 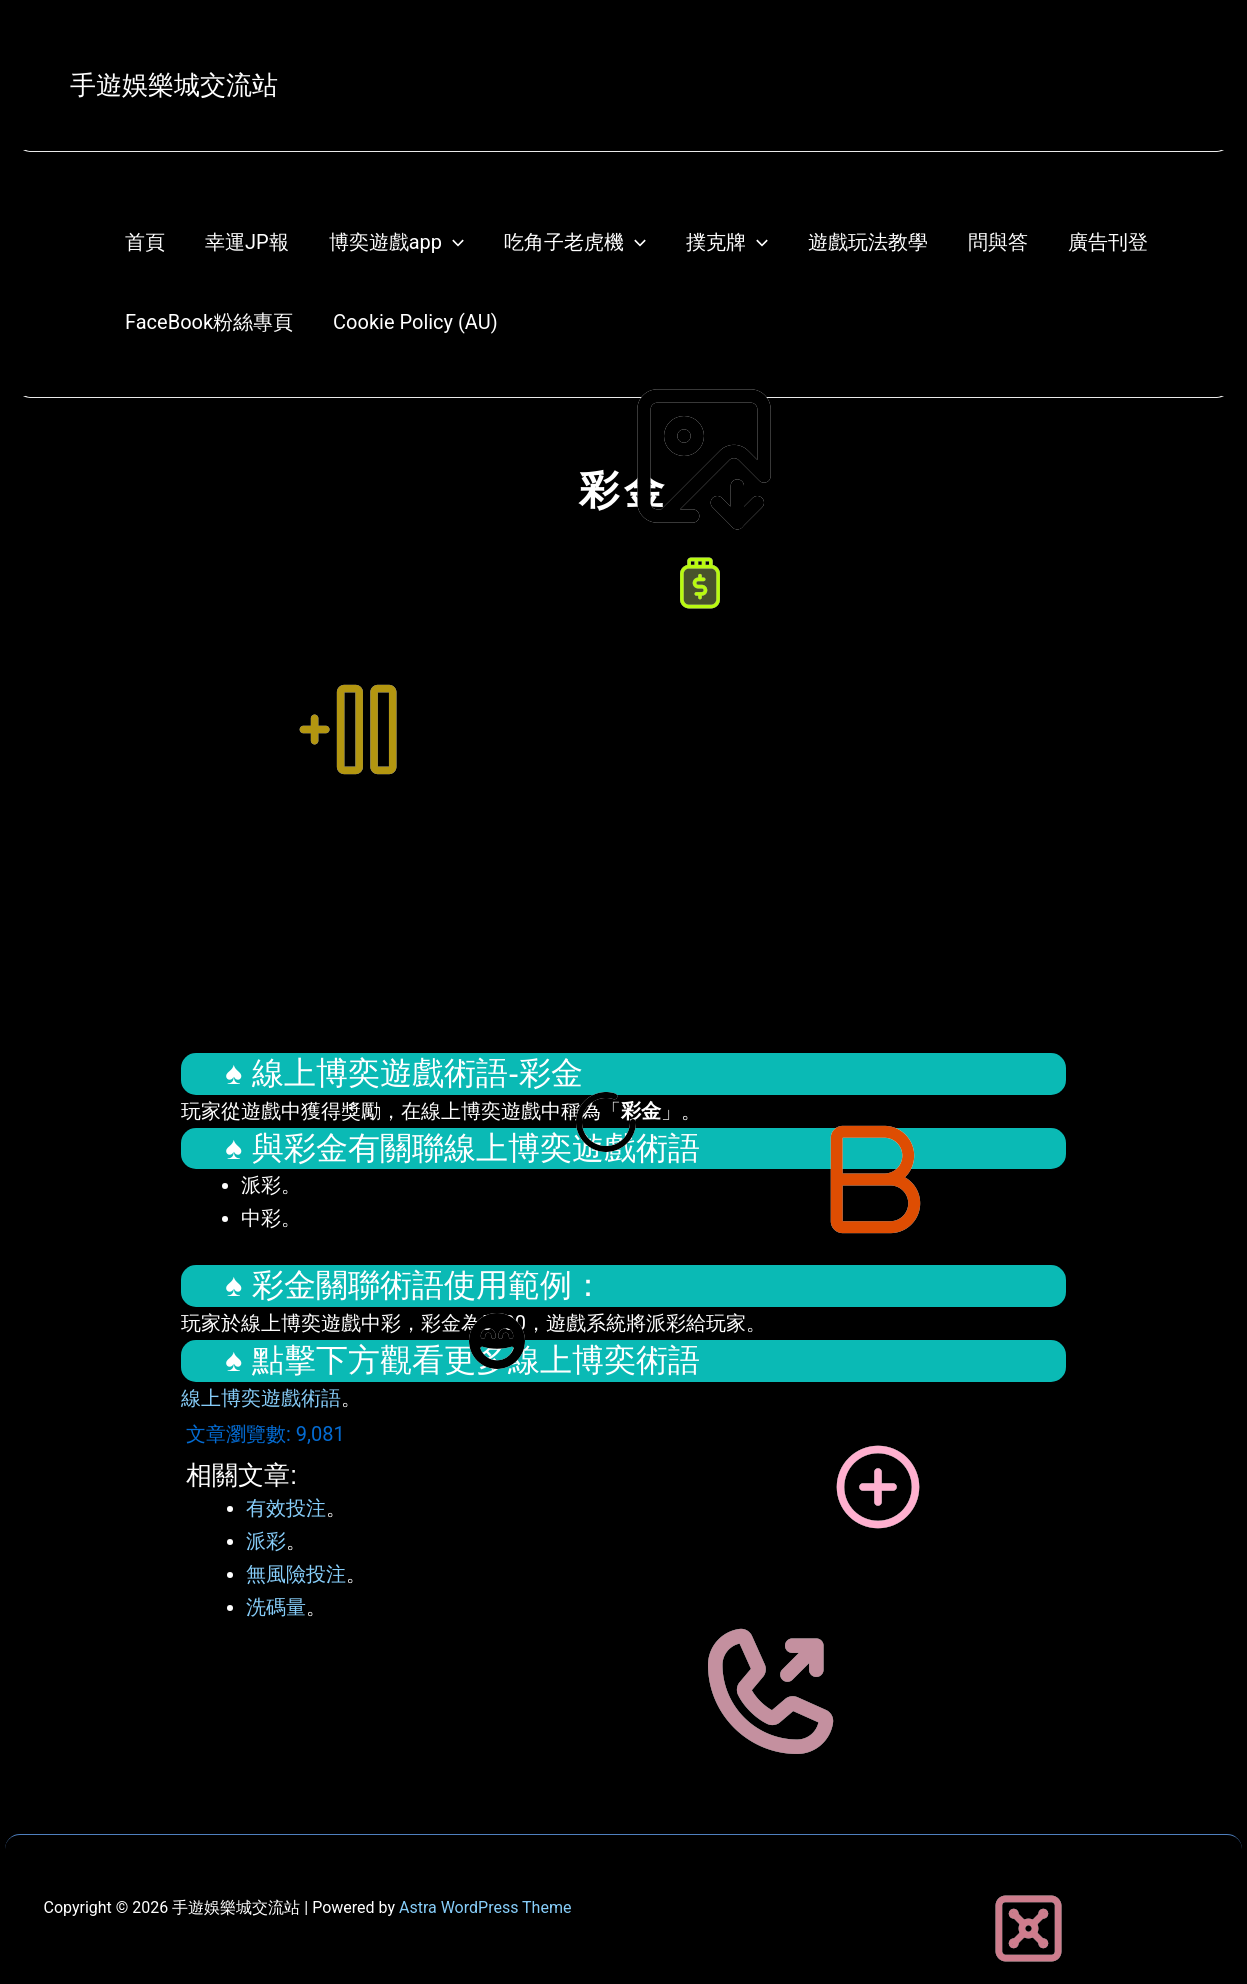 I want to click on access secure storage or vault, so click(x=1028, y=1928).